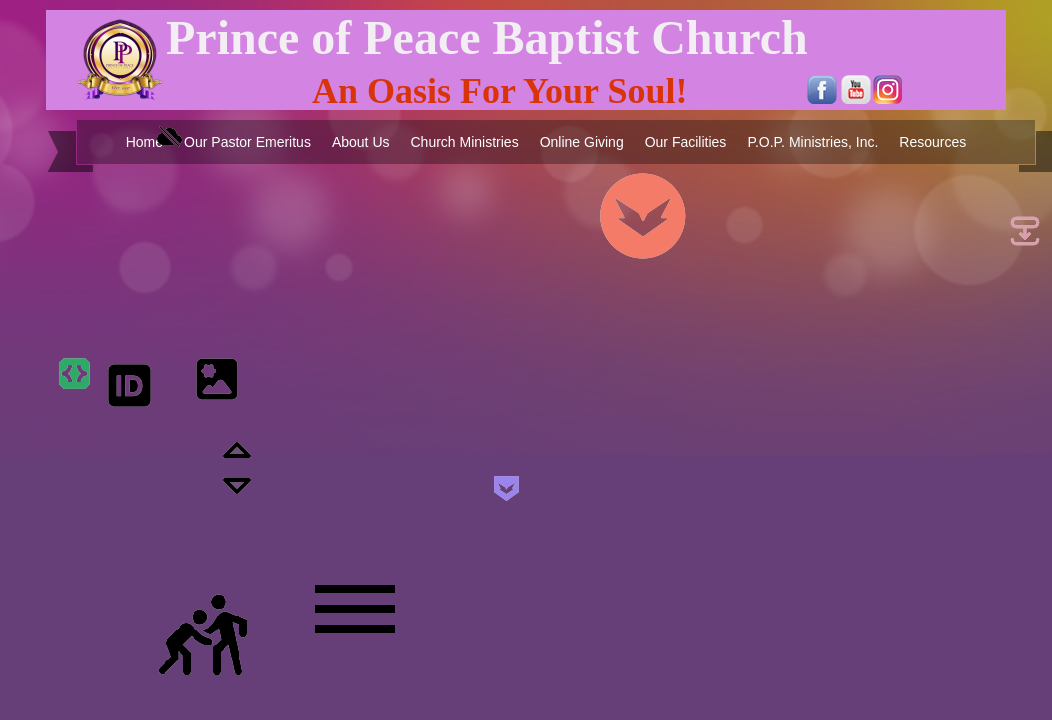 The width and height of the screenshot is (1052, 720). Describe the element at coordinates (169, 136) in the screenshot. I see `indicates cloud services are unavailable` at that location.